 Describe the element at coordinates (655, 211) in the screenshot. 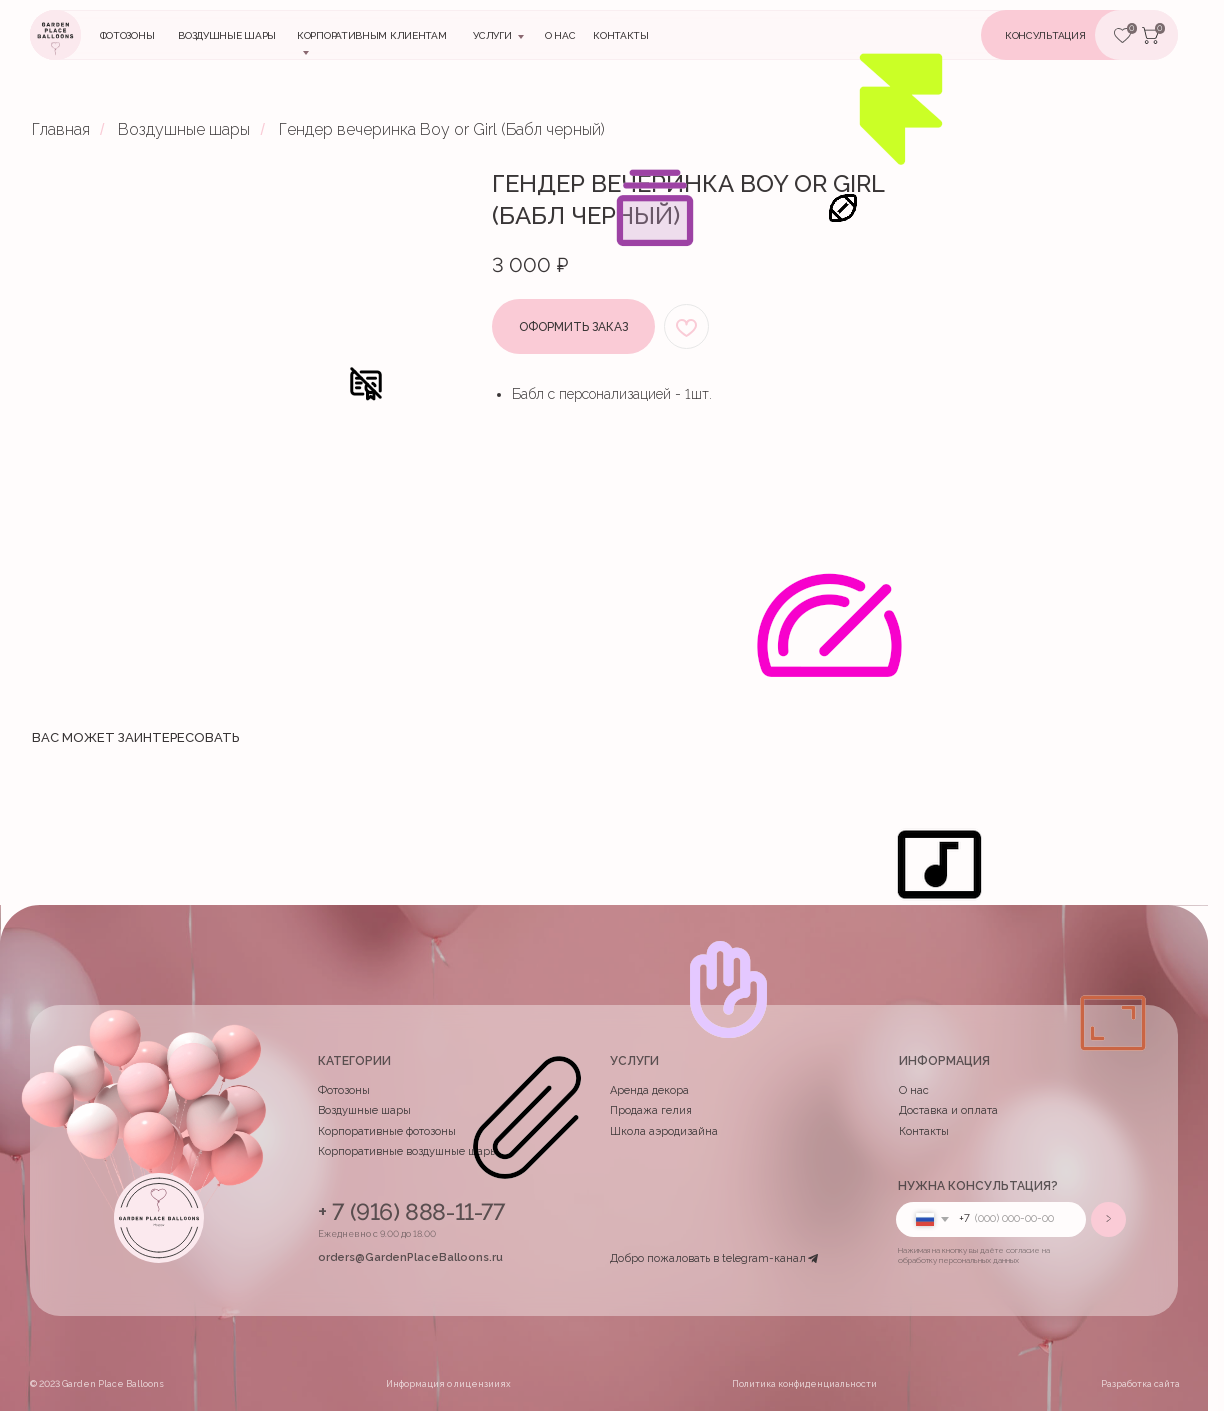

I see `view stacked cards or layers` at that location.